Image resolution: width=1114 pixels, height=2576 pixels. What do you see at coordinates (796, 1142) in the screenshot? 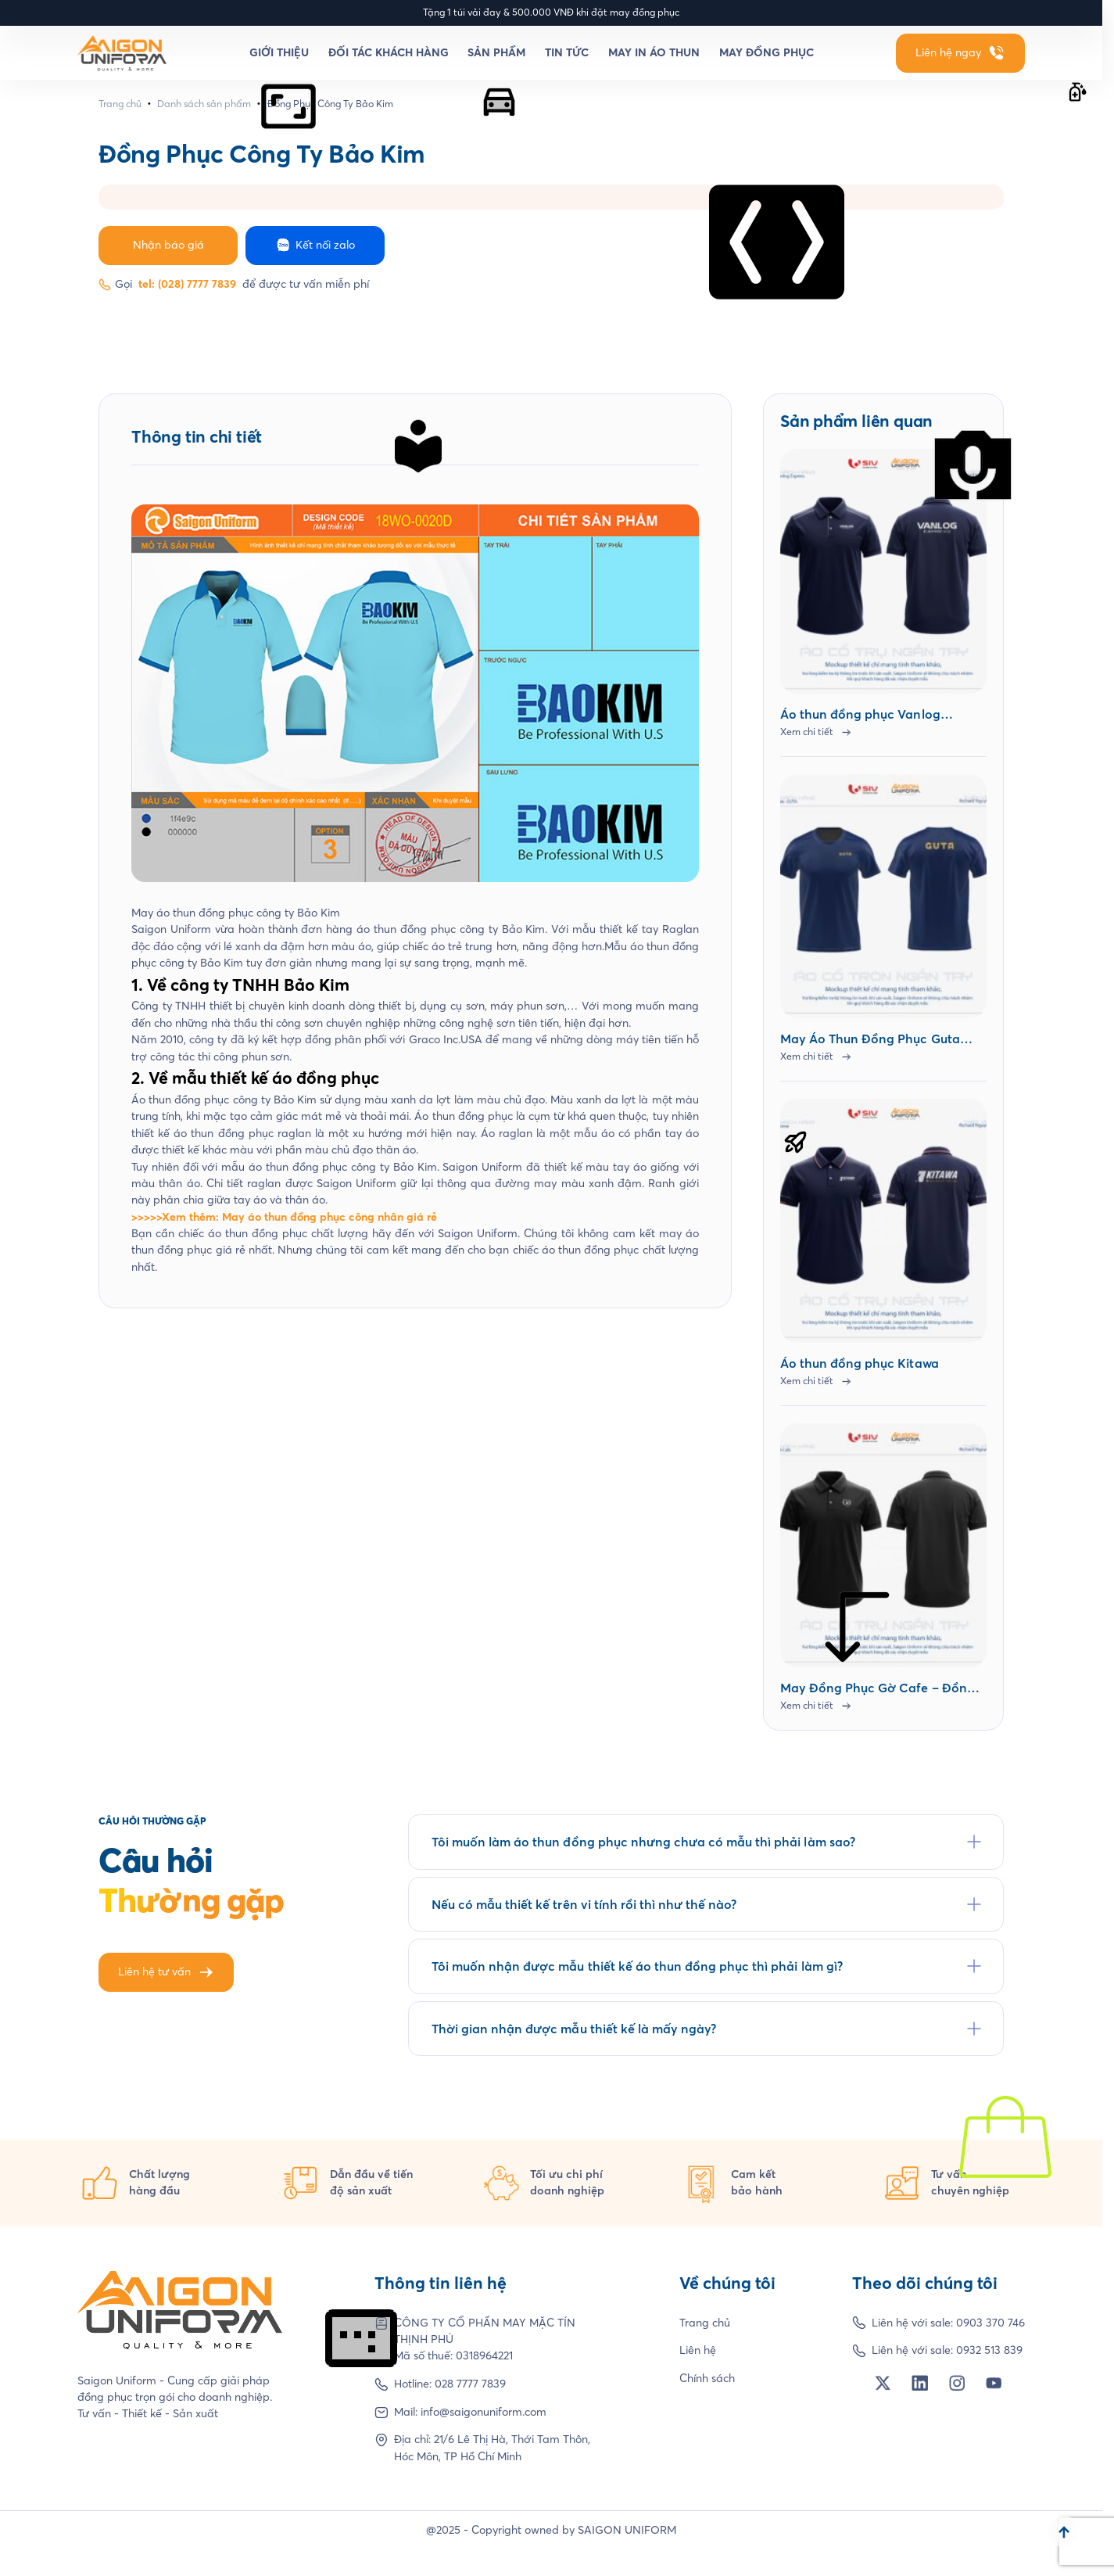
I see `launch or deploy a project` at bounding box center [796, 1142].